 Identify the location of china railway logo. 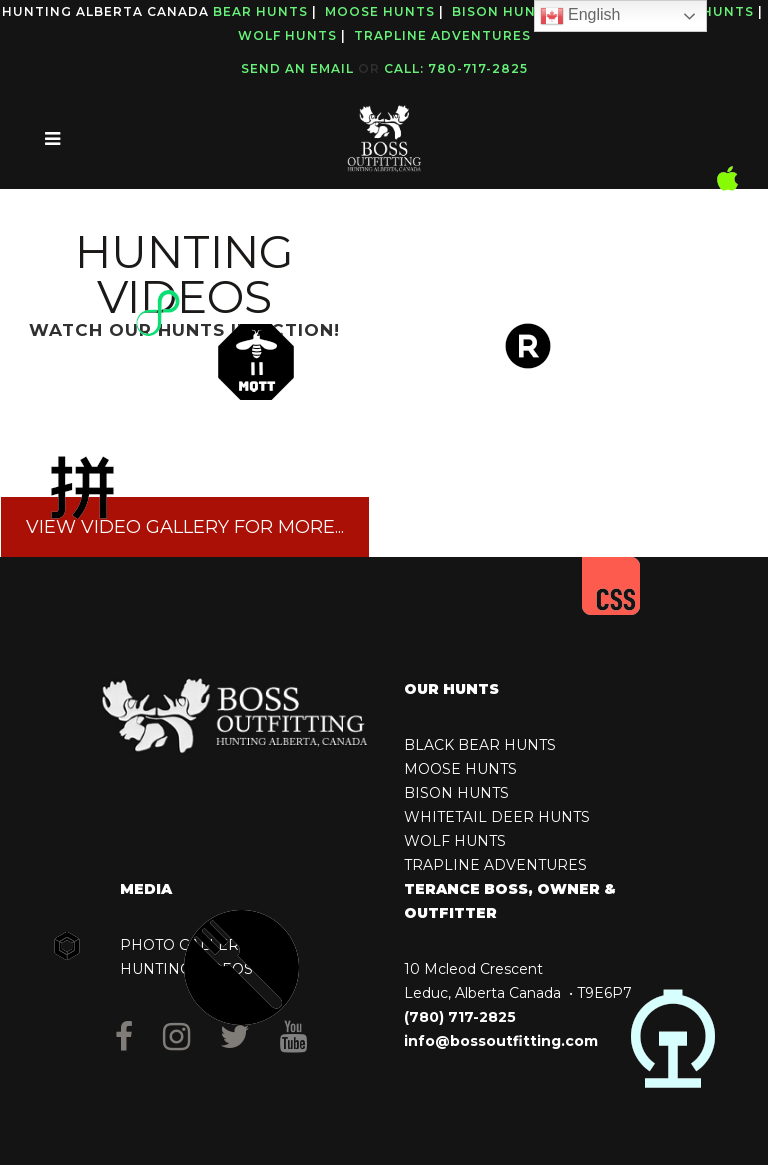
(673, 1041).